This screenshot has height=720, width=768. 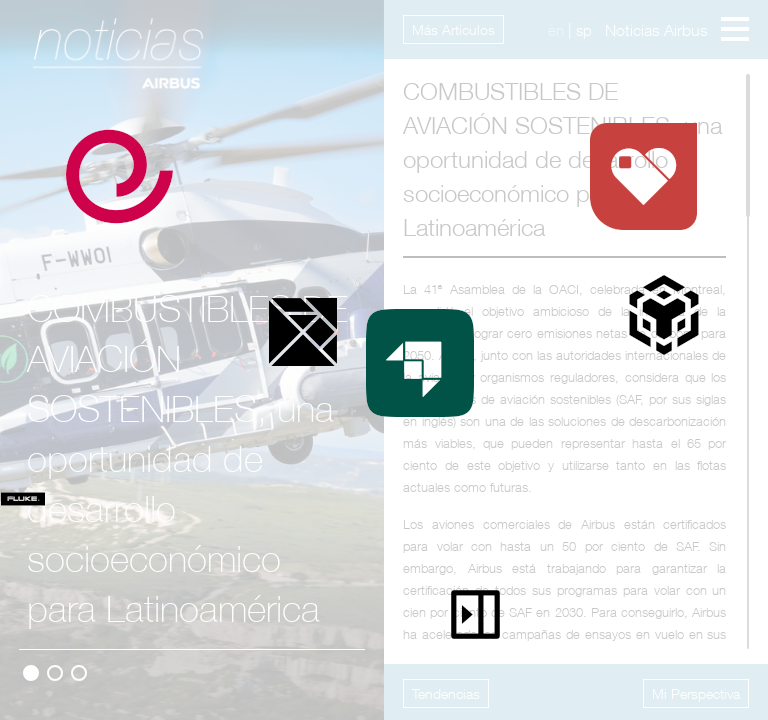 I want to click on elm programming language logo, so click(x=303, y=332).